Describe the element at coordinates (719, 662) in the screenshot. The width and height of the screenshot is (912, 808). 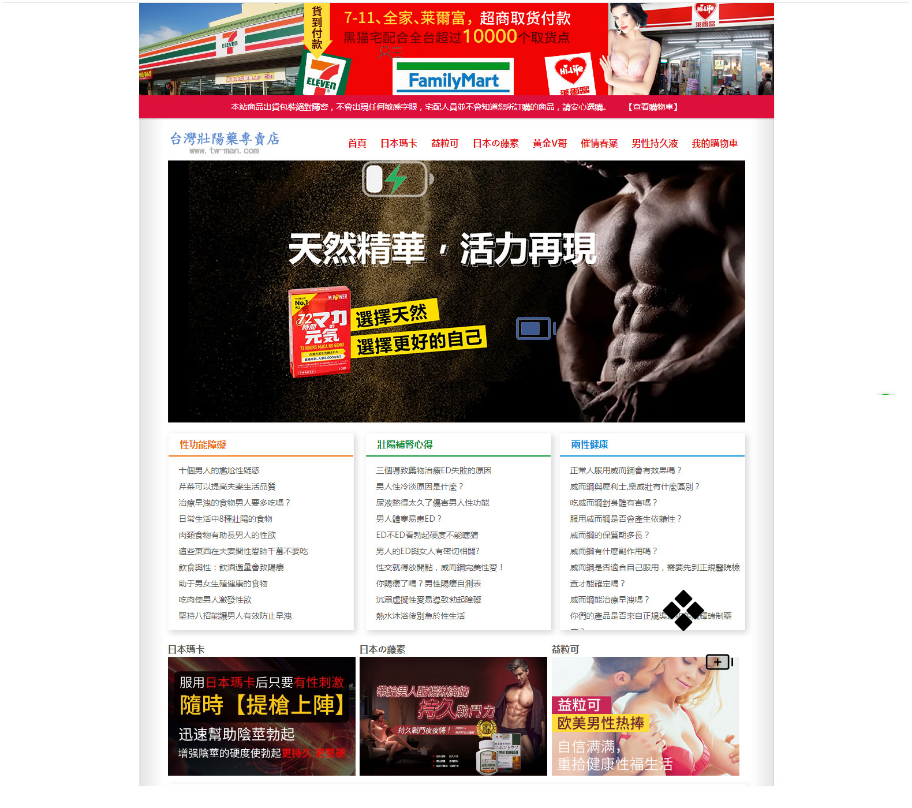
I see `add or extend battery life` at that location.